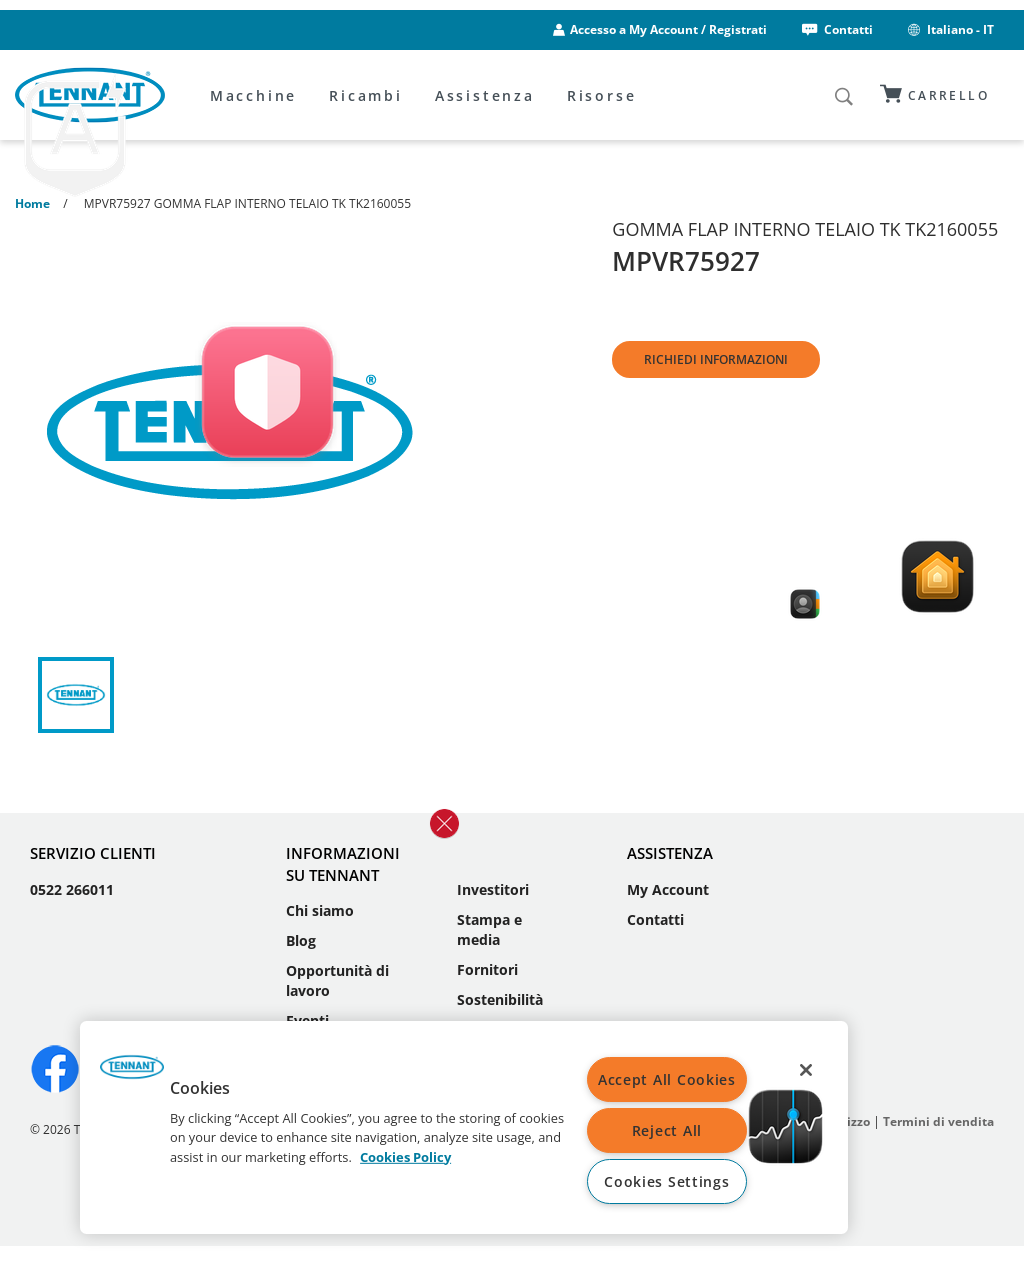 This screenshot has height=1266, width=1024. What do you see at coordinates (785, 1126) in the screenshot?
I see `open the stocks app` at bounding box center [785, 1126].